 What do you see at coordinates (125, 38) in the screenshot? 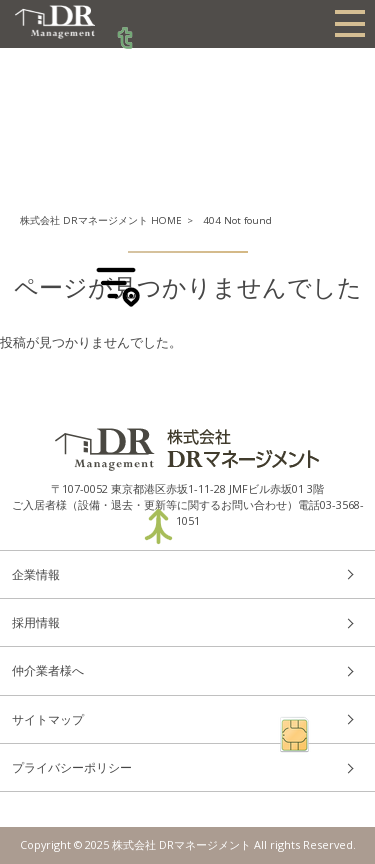
I see `open tumblr app` at bounding box center [125, 38].